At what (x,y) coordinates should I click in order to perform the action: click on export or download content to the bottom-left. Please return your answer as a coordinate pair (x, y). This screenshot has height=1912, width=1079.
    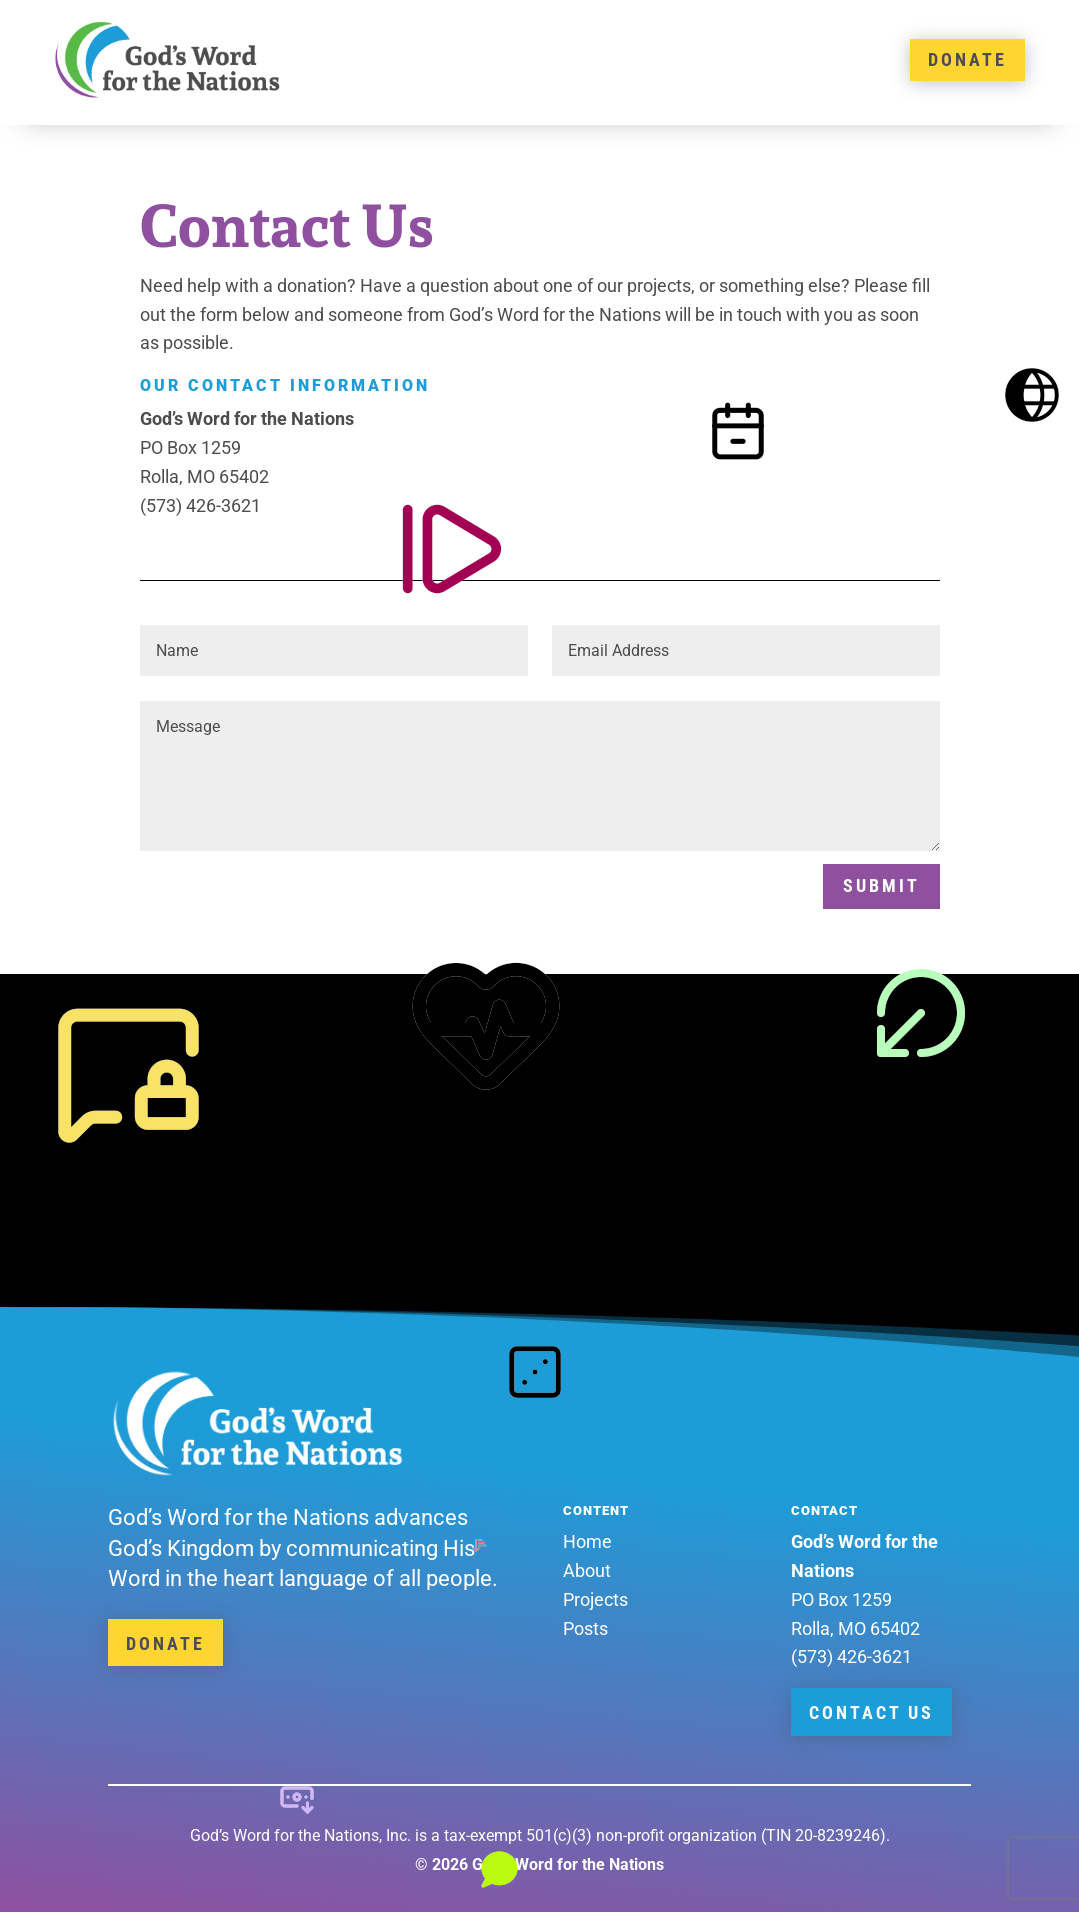
    Looking at the image, I should click on (921, 1013).